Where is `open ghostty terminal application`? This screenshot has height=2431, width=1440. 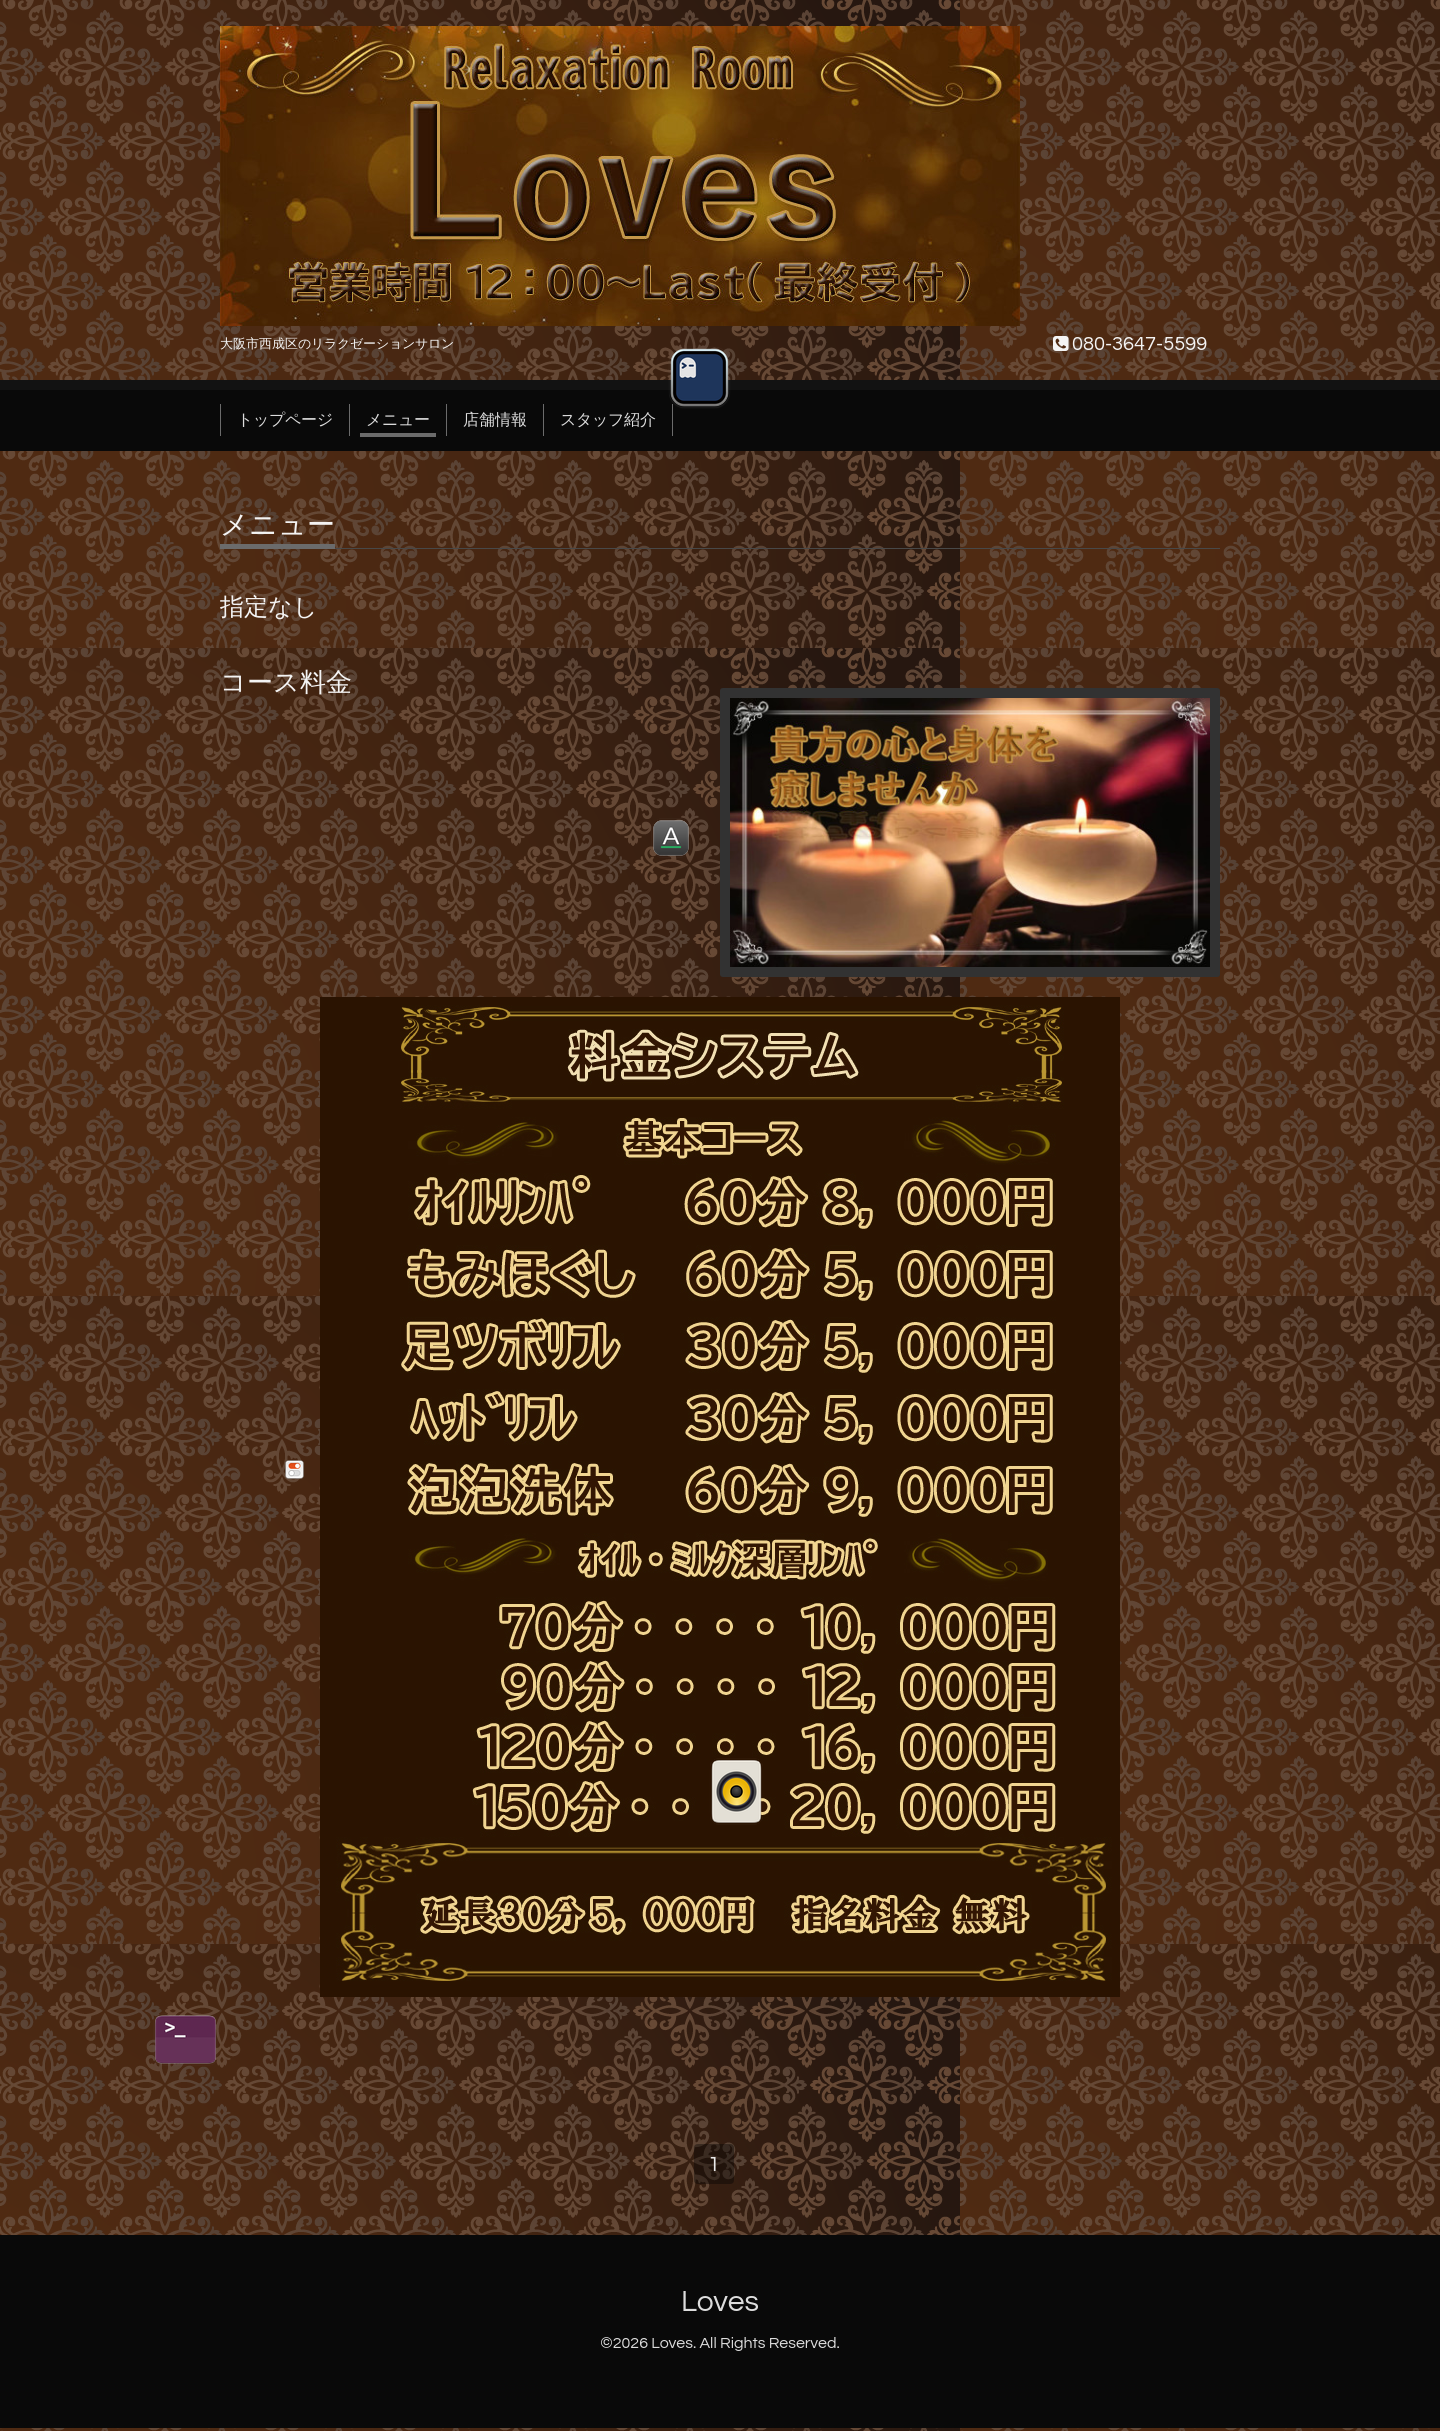
open ghostty terminal application is located at coordinates (699, 377).